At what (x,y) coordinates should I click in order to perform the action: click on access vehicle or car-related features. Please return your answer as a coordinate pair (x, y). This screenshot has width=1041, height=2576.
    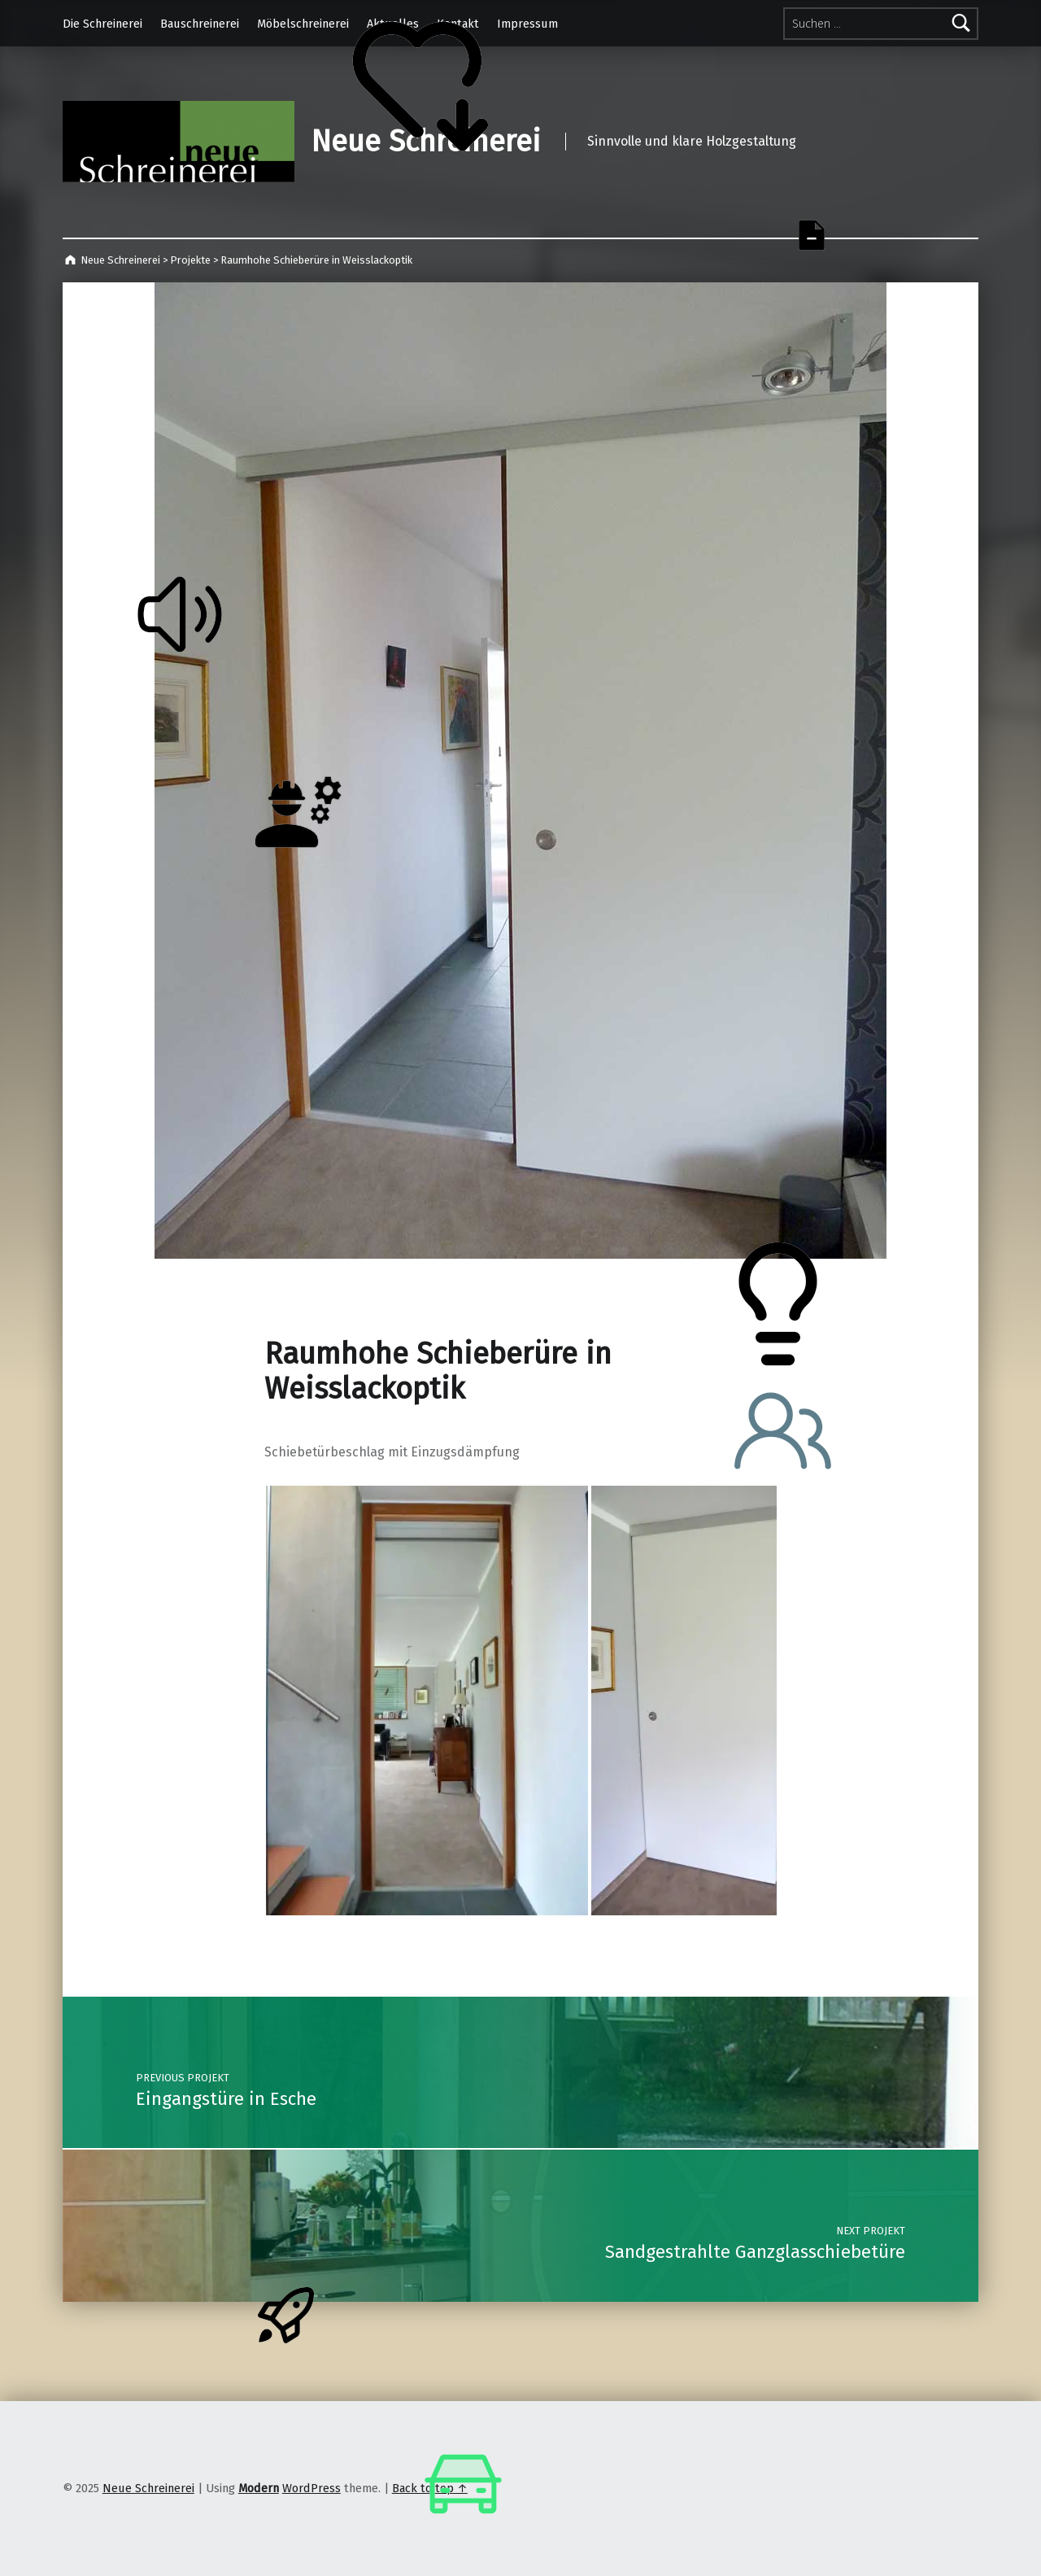
    Looking at the image, I should click on (463, 2485).